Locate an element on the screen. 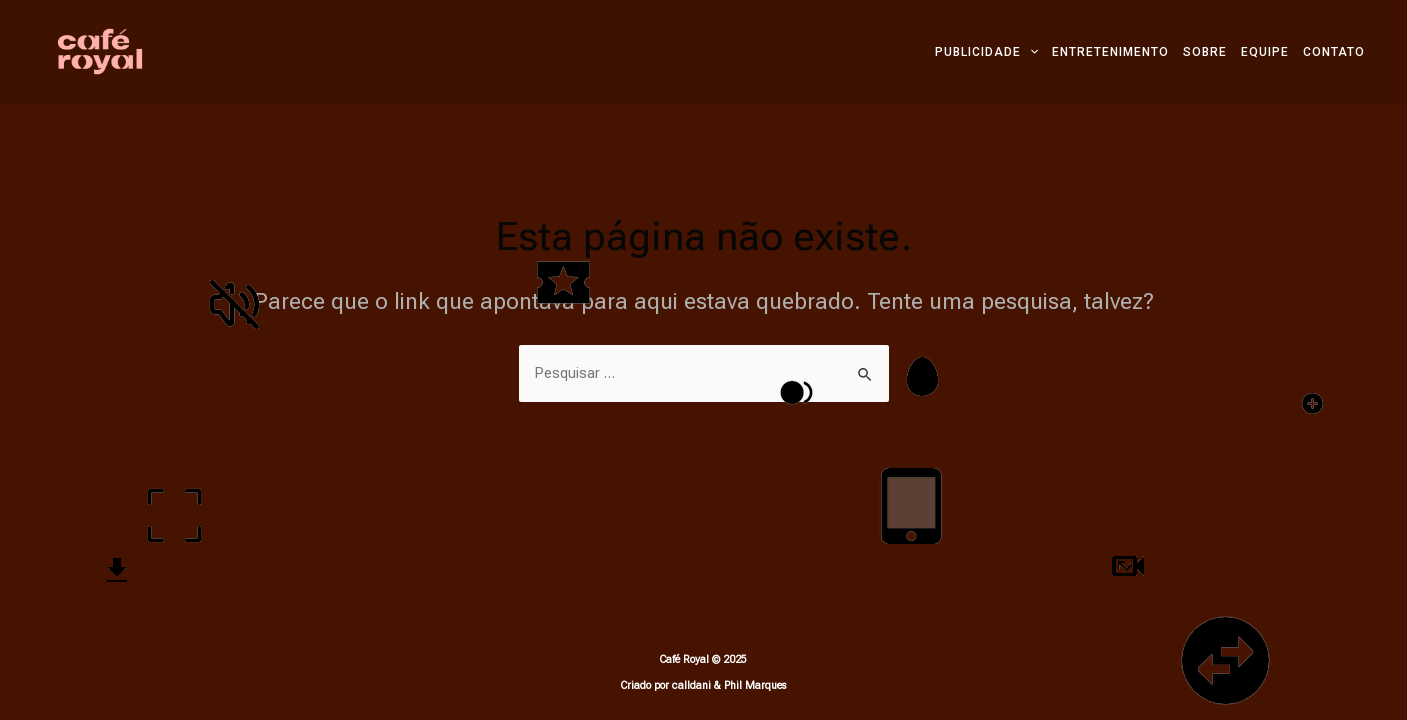 The height and width of the screenshot is (720, 1407). mute audio is located at coordinates (234, 304).